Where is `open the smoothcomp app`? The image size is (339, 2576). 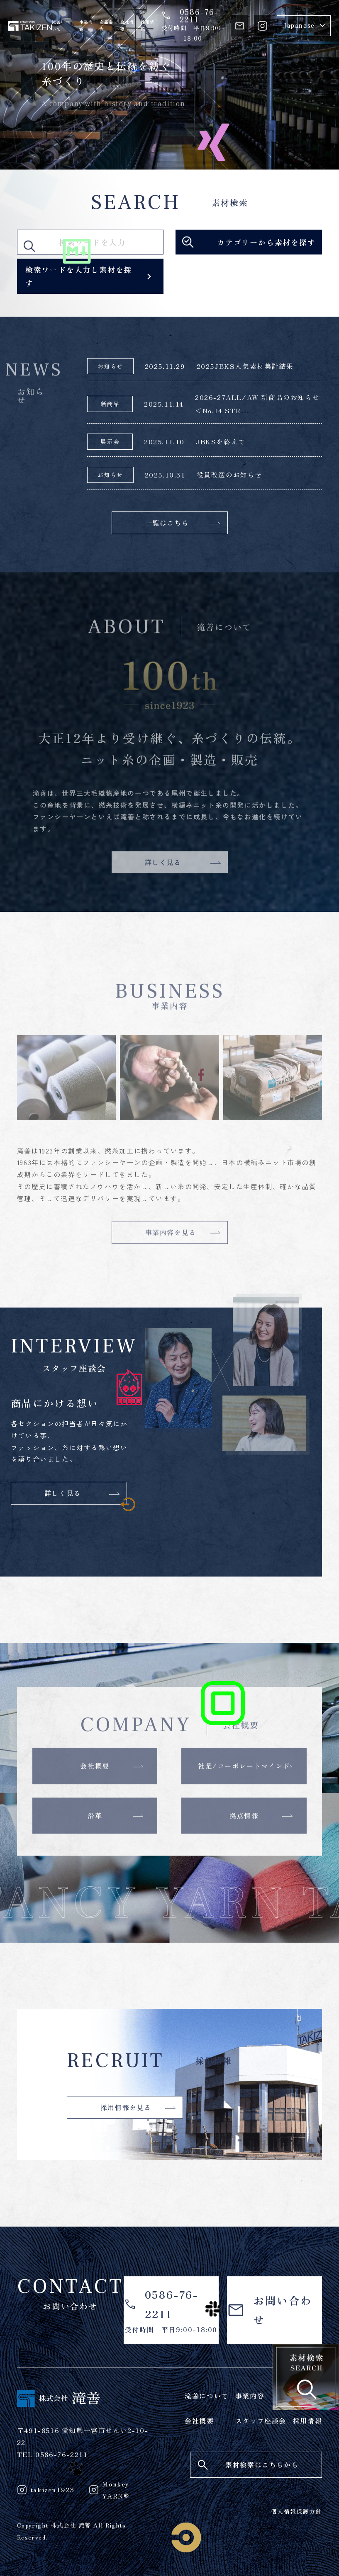 open the smoothcomp app is located at coordinates (223, 1703).